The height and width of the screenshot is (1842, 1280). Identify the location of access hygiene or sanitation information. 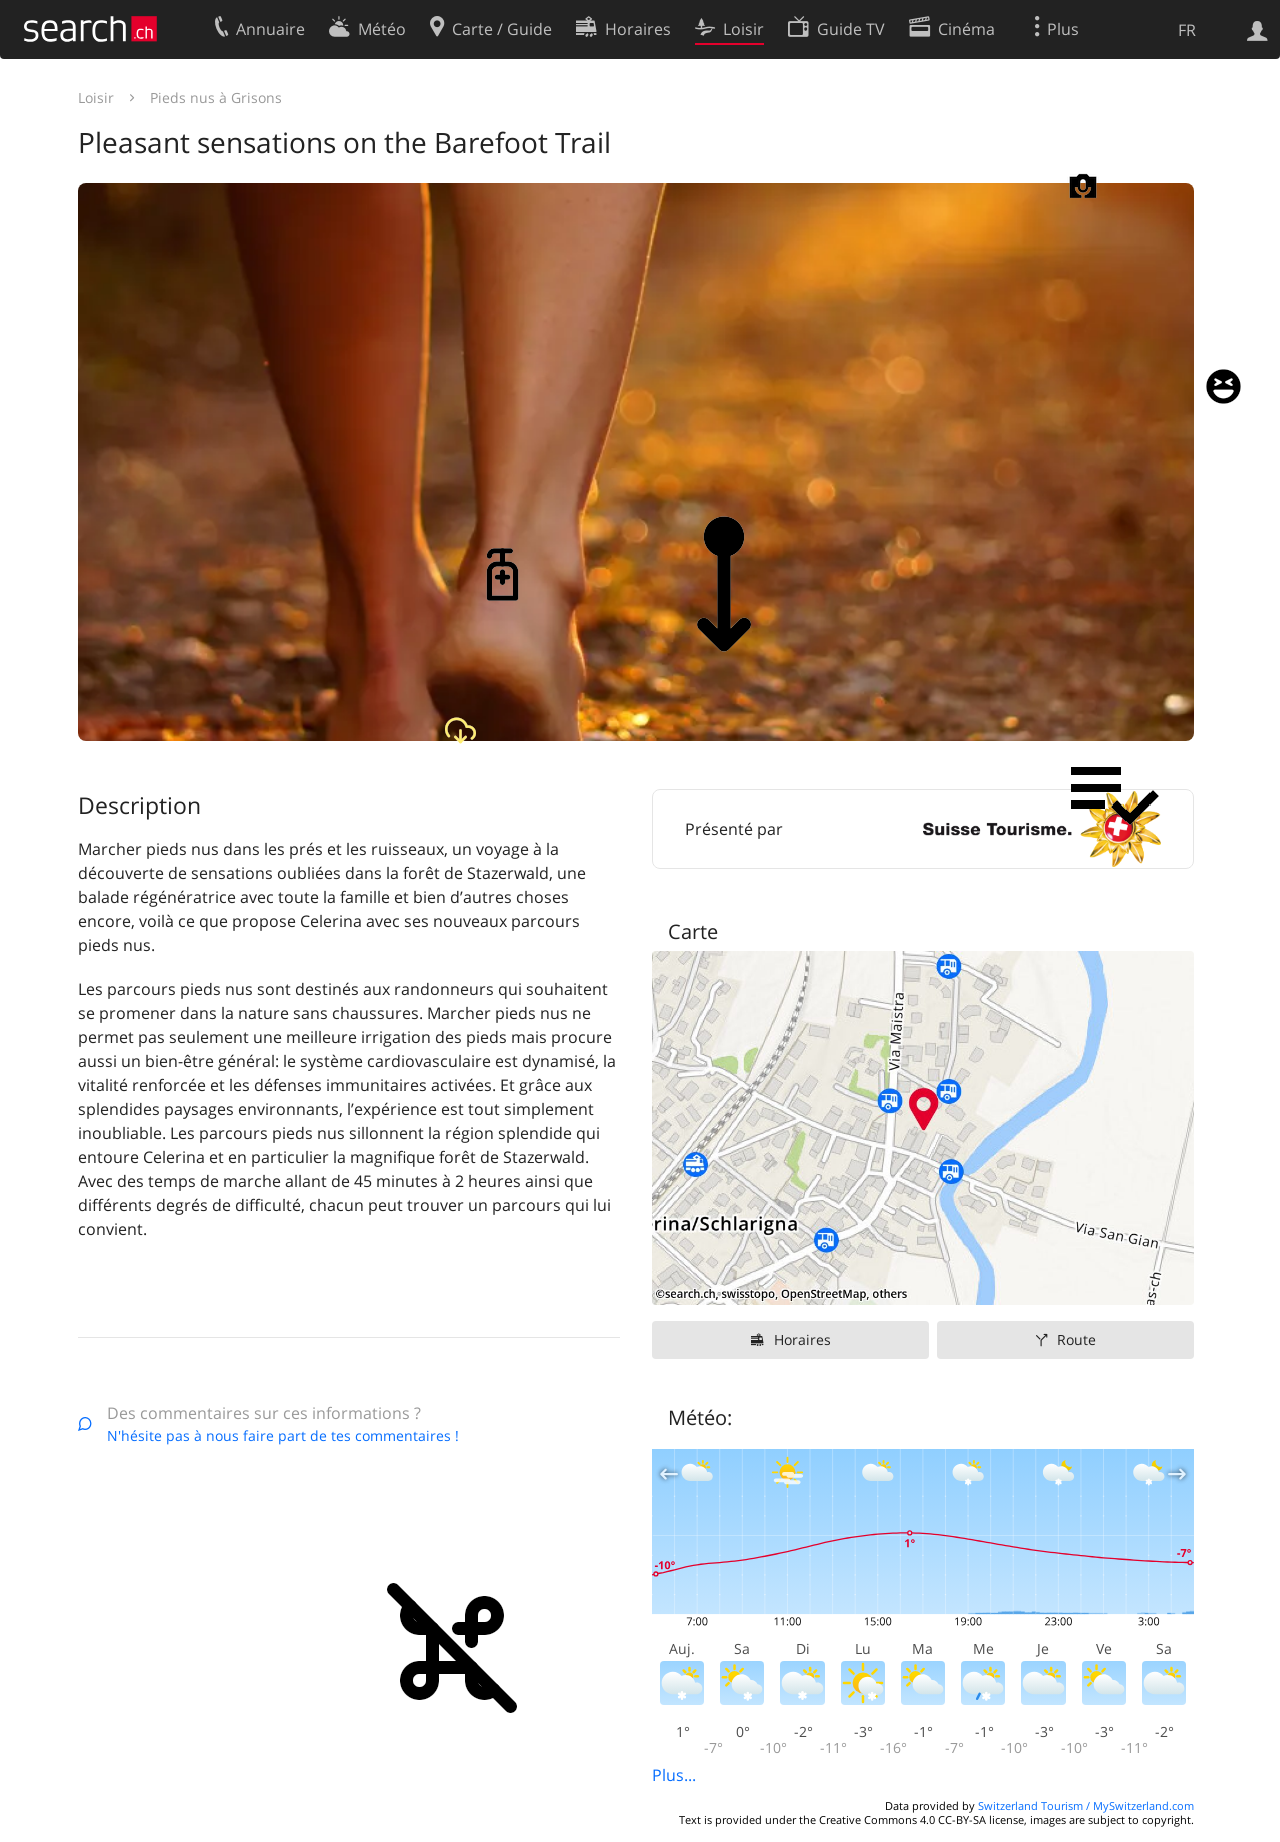
(502, 574).